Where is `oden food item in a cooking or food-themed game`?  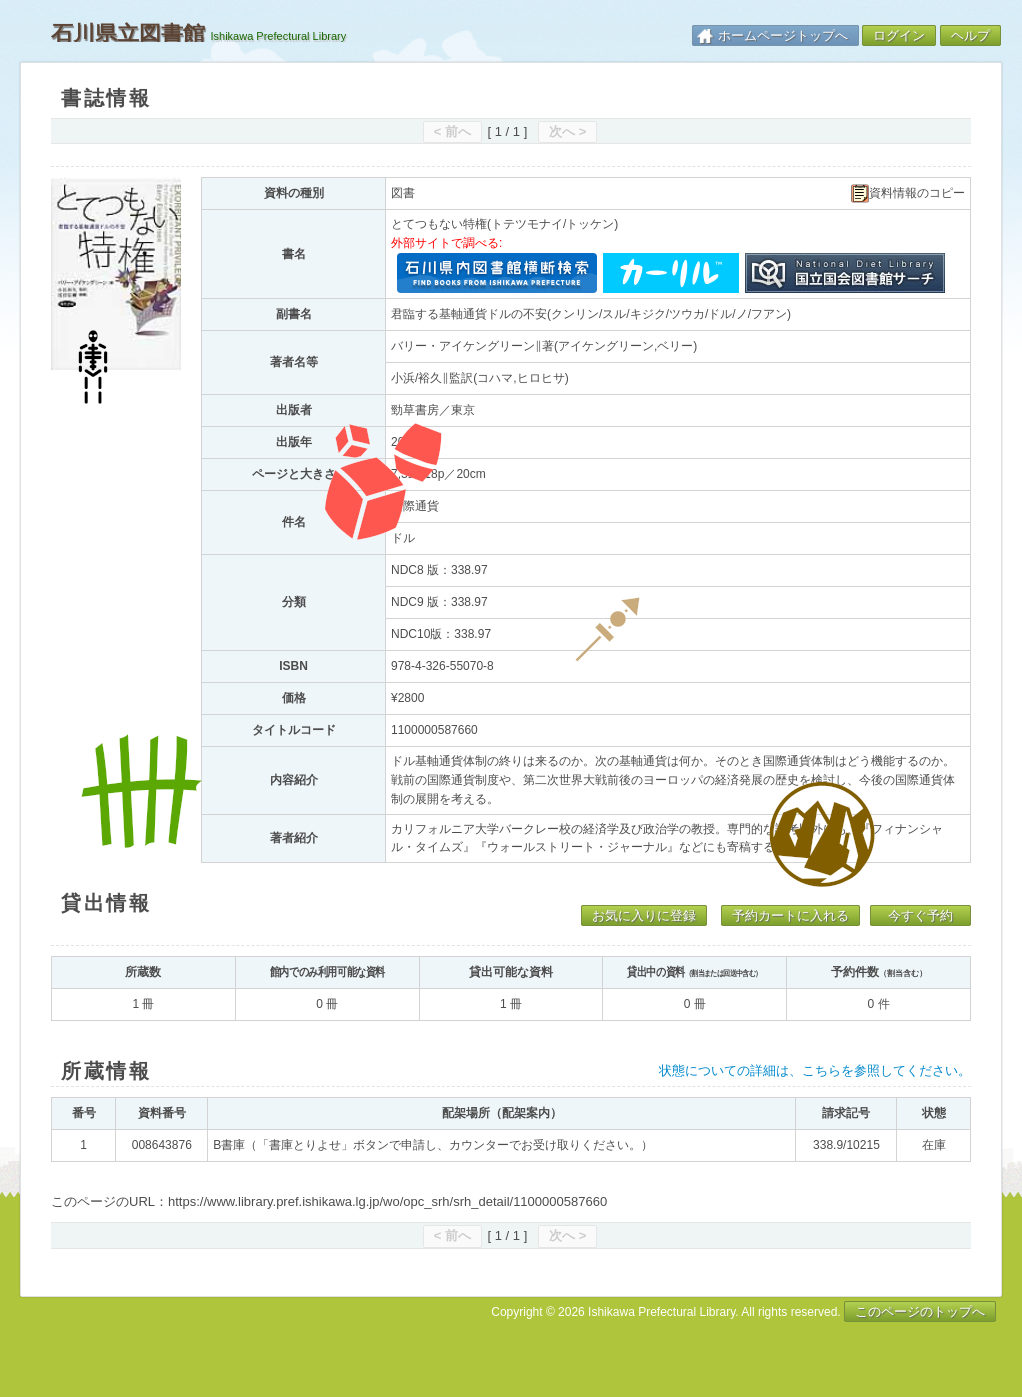 oden food item in a cooking or food-themed game is located at coordinates (607, 629).